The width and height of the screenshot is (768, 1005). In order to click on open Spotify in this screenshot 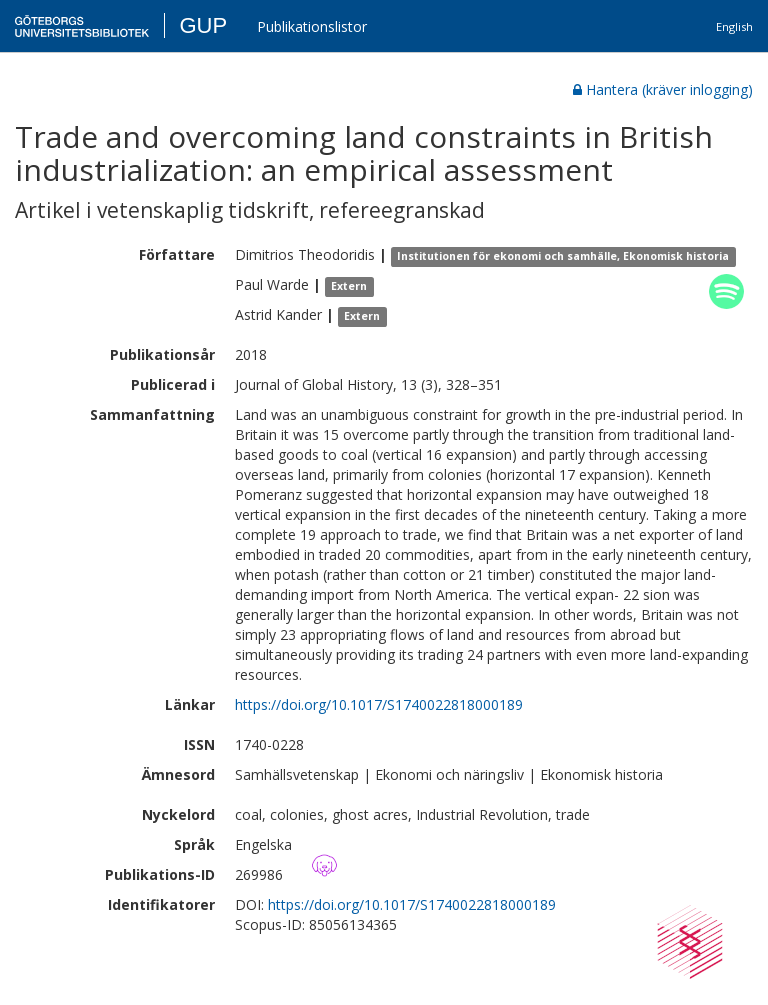, I will do `click(726, 291)`.